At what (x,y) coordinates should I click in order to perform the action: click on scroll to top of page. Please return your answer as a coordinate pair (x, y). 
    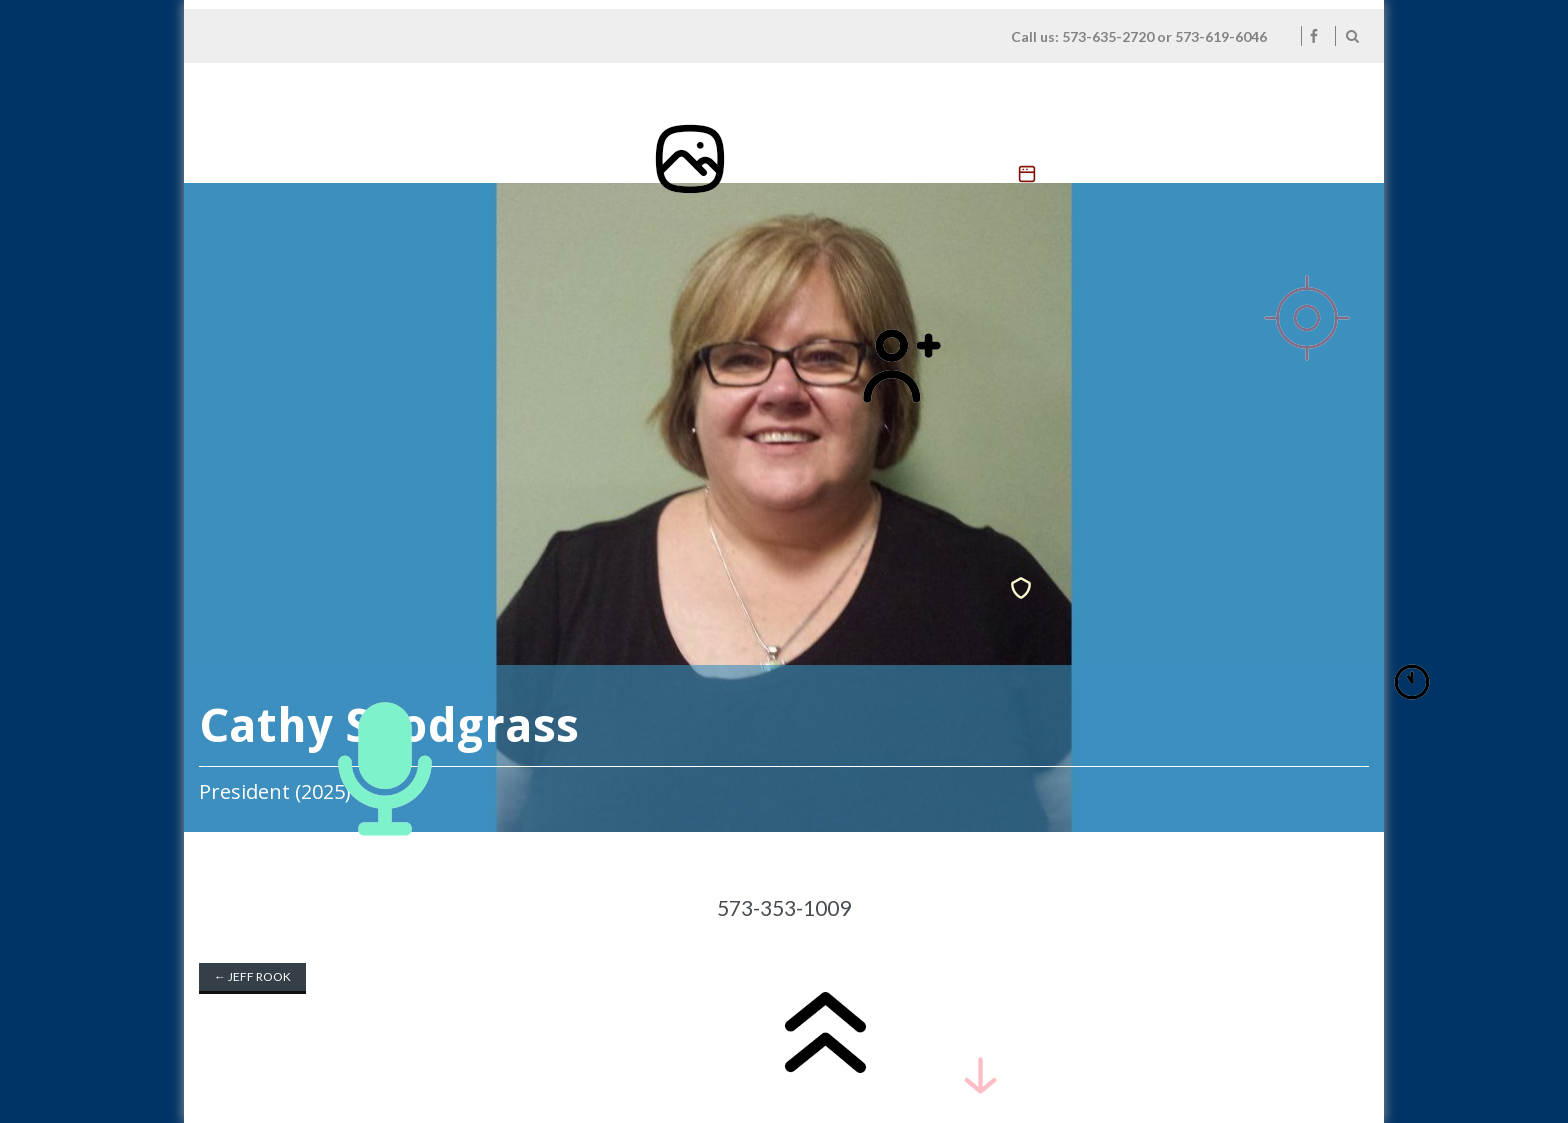
    Looking at the image, I should click on (825, 1032).